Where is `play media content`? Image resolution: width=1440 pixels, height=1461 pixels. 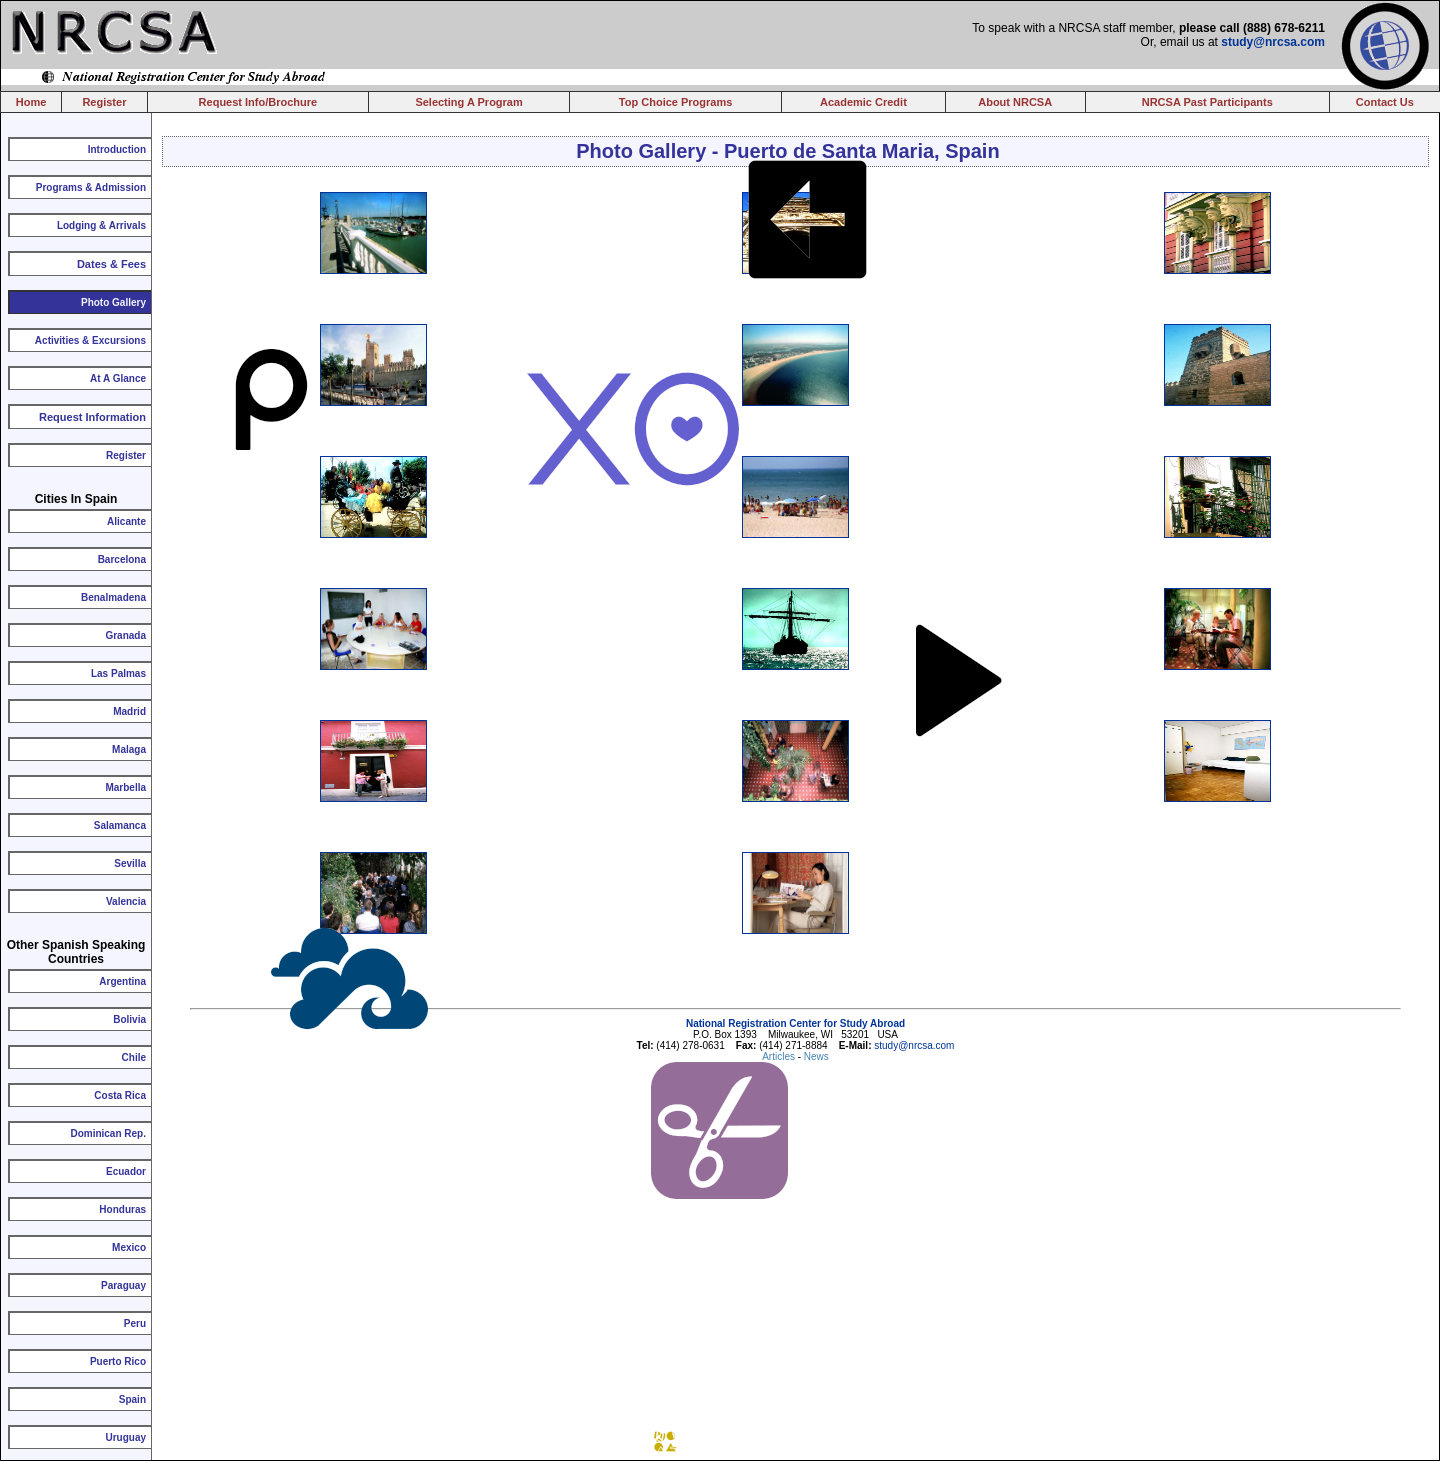 play media content is located at coordinates (945, 680).